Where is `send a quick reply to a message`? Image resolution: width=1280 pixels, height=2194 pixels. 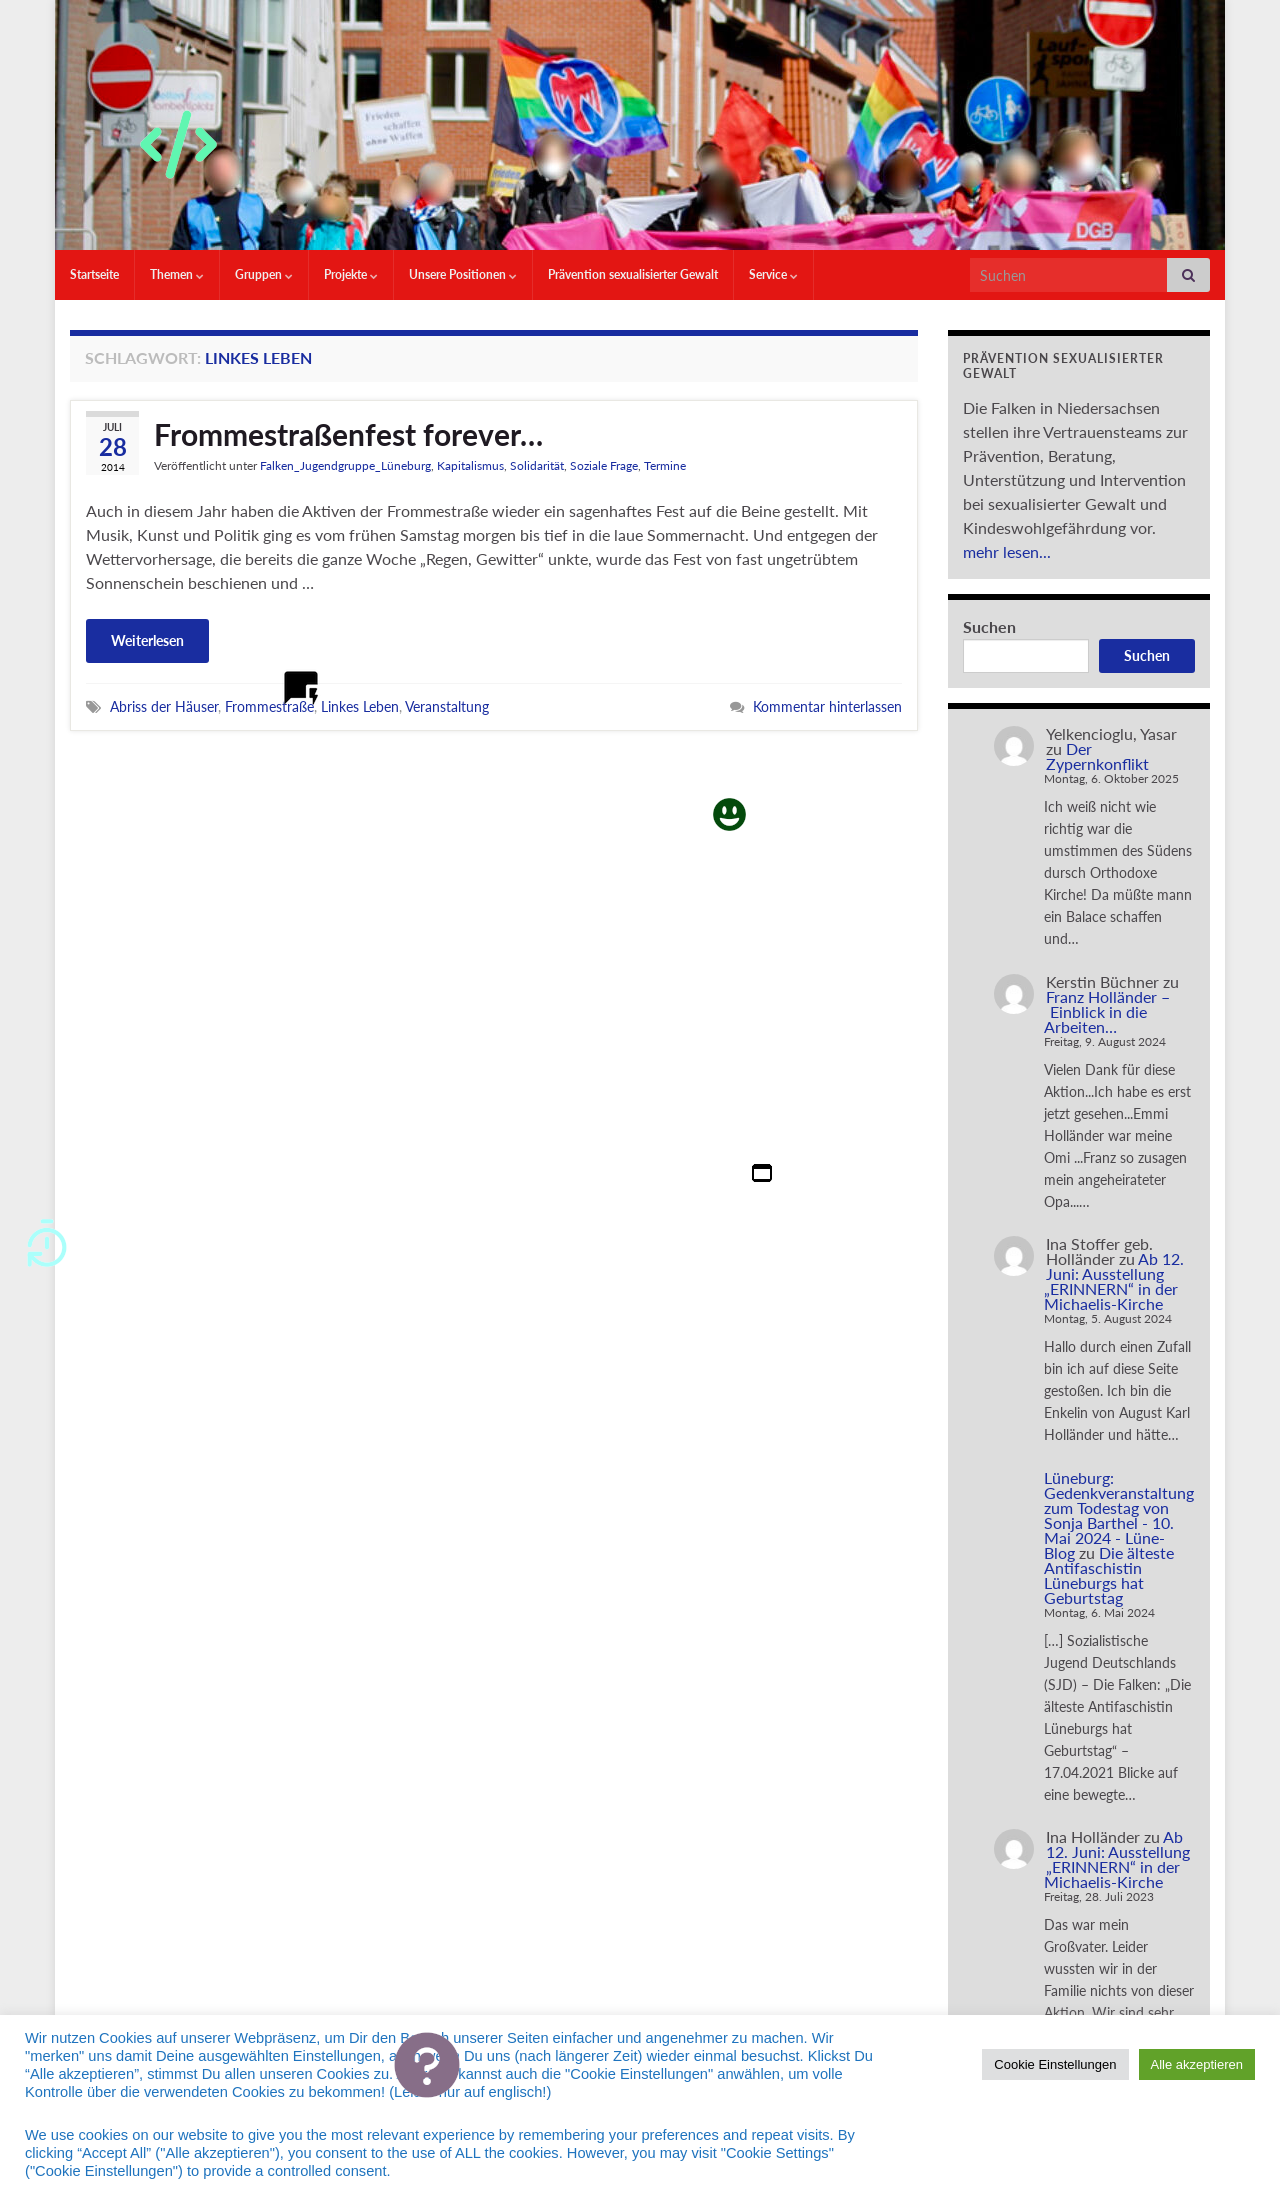
send a quick reply to a message is located at coordinates (301, 688).